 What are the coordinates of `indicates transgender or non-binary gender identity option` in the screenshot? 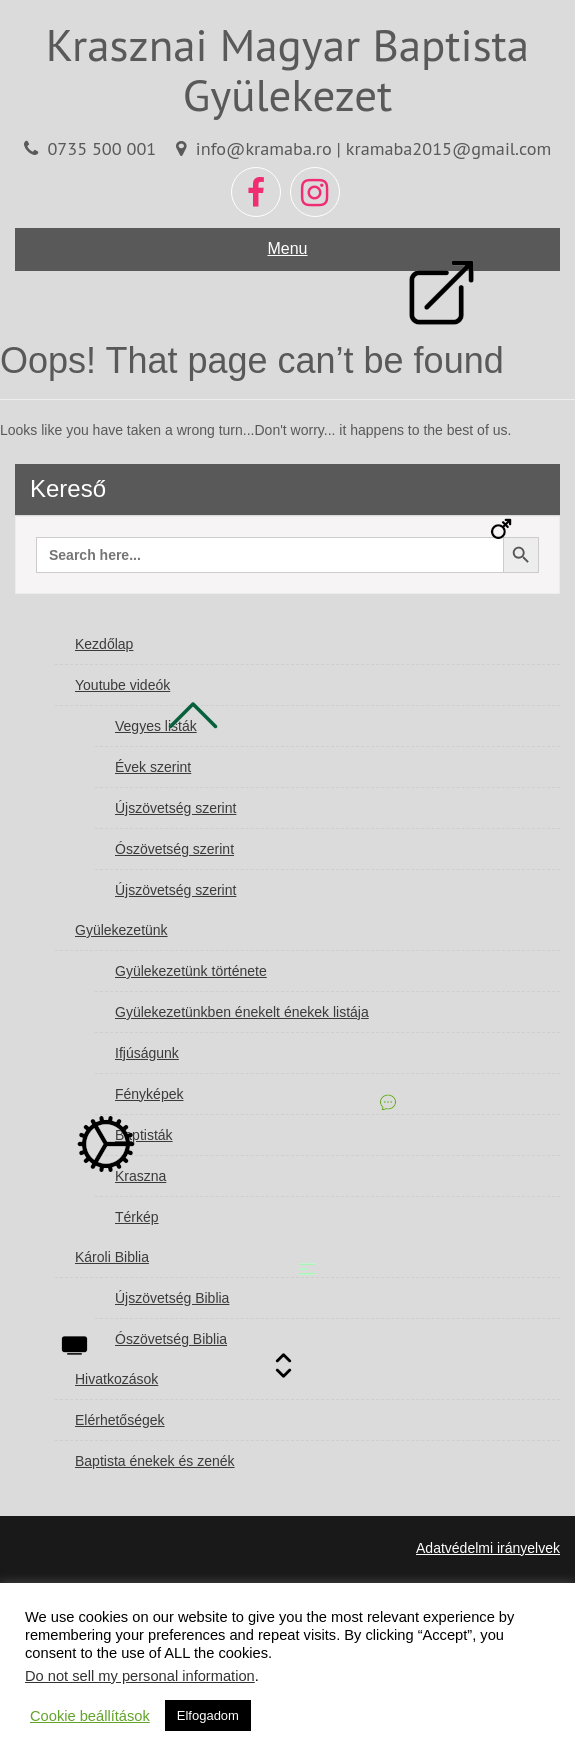 It's located at (501, 528).